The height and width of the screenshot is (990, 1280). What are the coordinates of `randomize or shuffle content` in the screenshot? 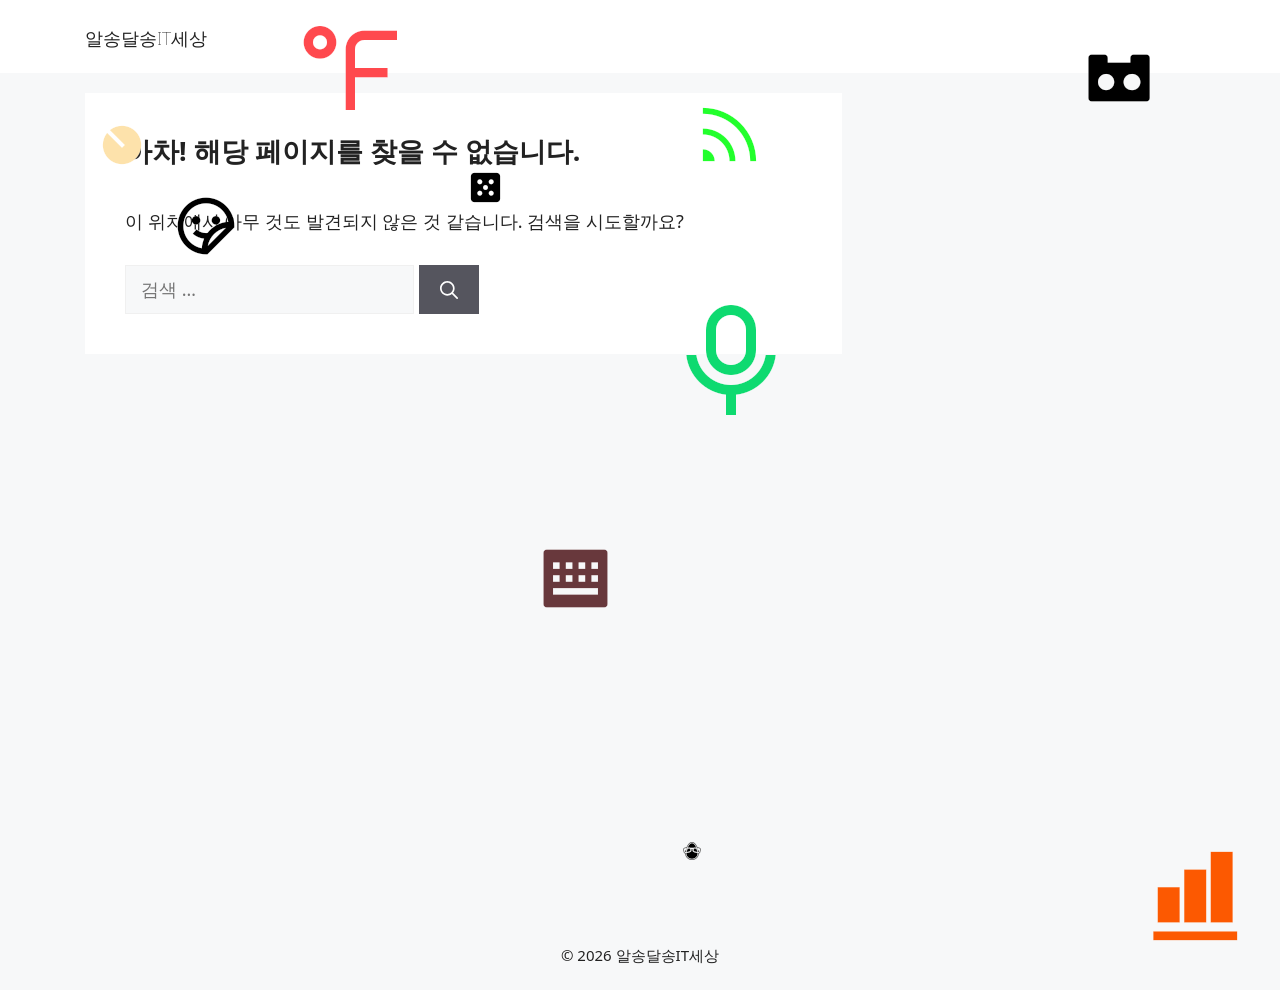 It's located at (485, 187).